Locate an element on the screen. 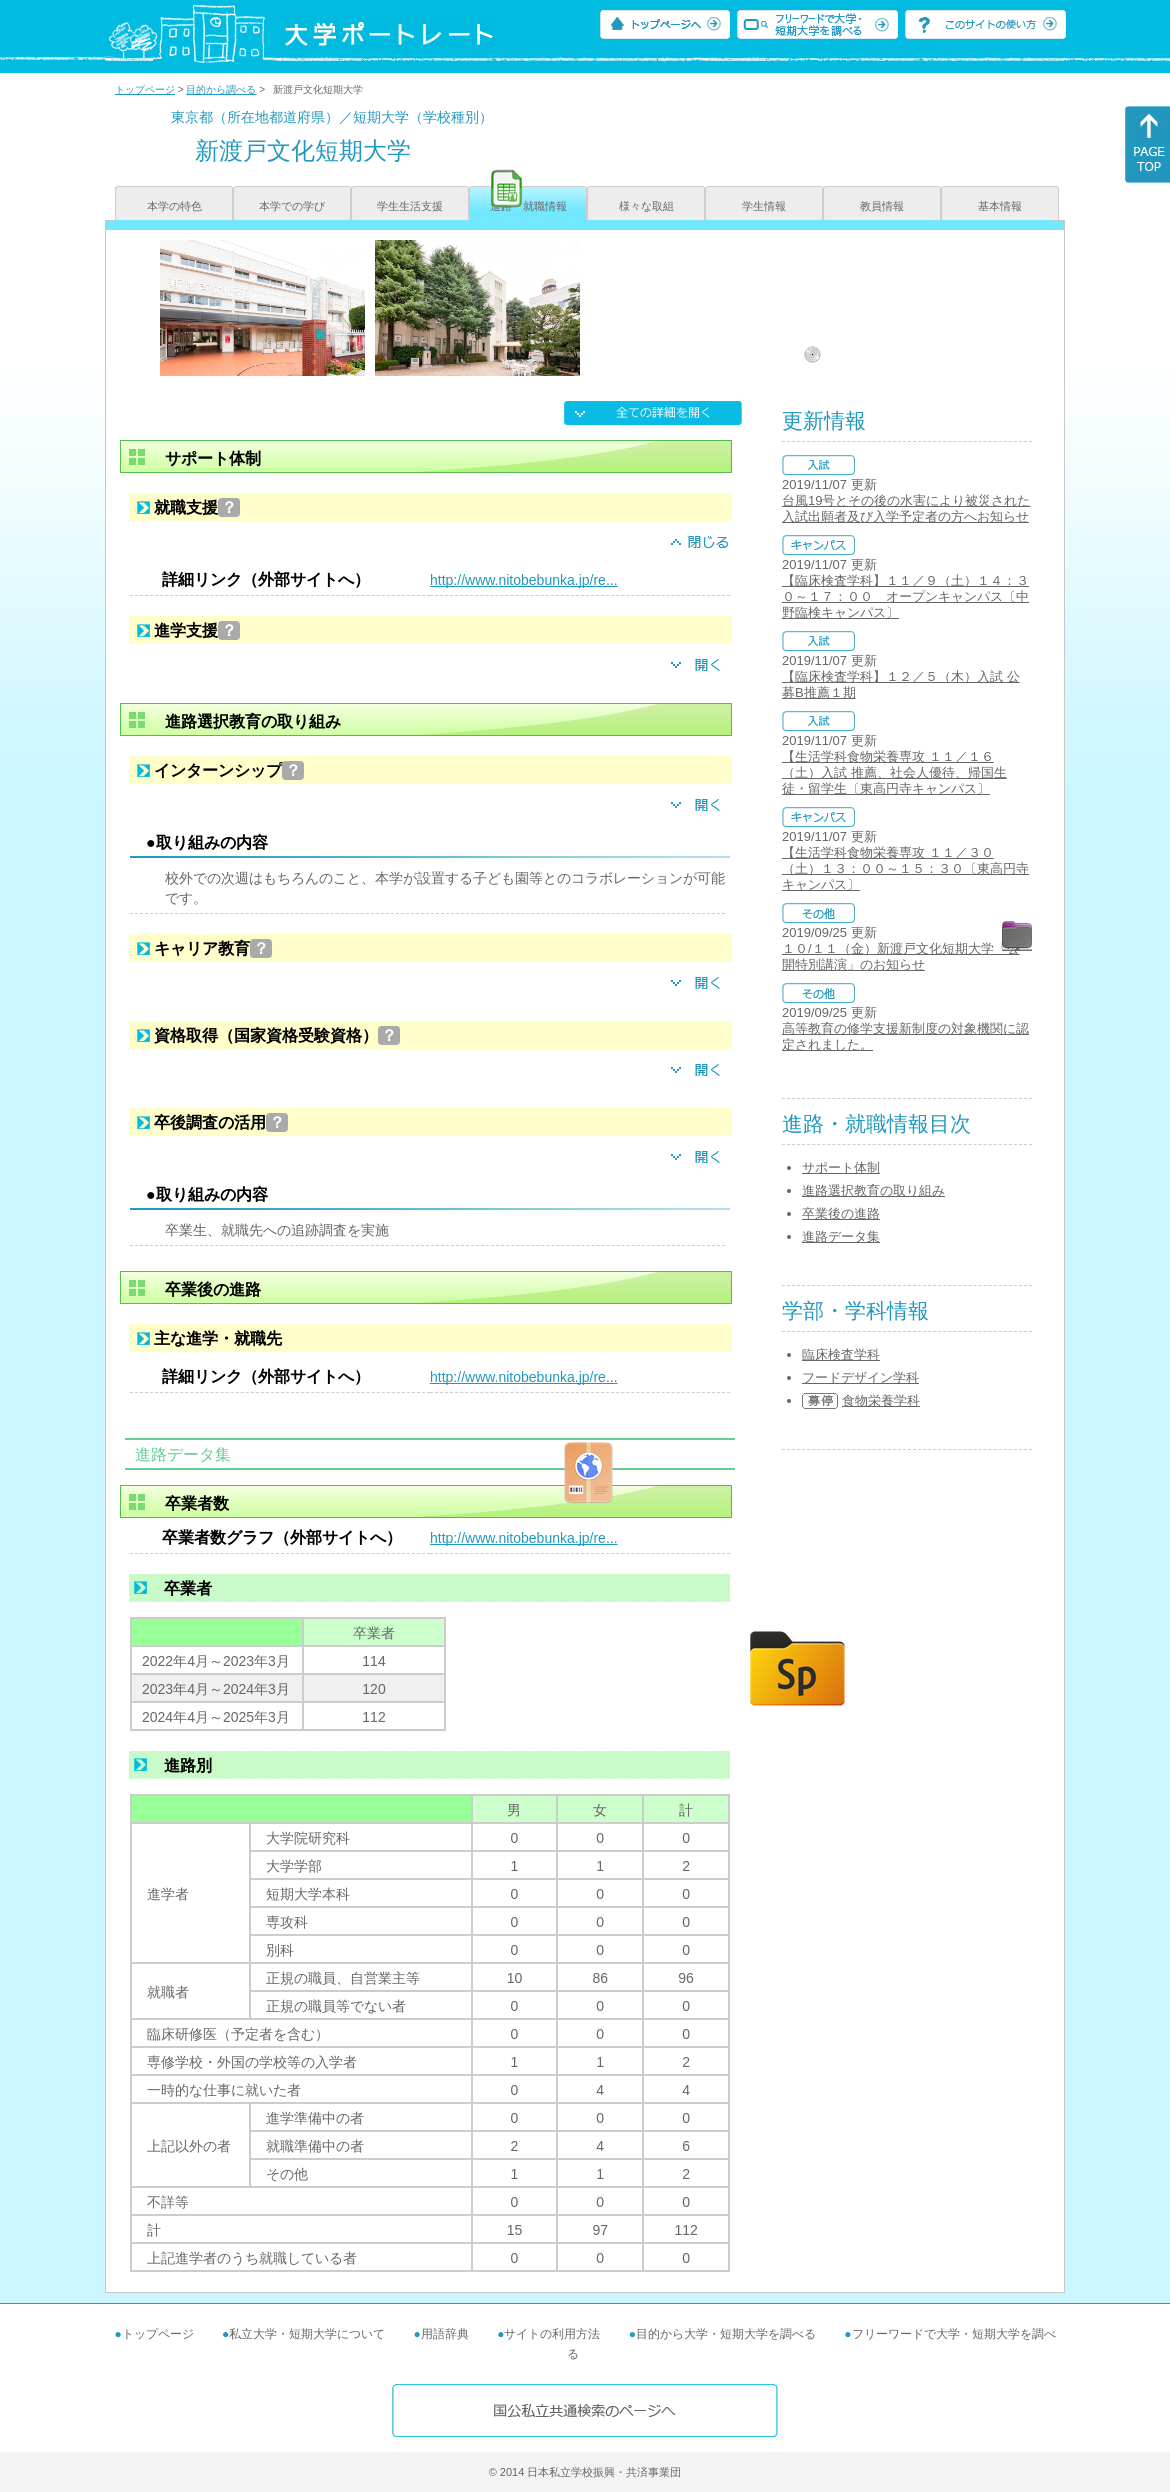 The image size is (1170, 2492). indicates a DVD-RAM disc or optical media device is located at coordinates (812, 354).